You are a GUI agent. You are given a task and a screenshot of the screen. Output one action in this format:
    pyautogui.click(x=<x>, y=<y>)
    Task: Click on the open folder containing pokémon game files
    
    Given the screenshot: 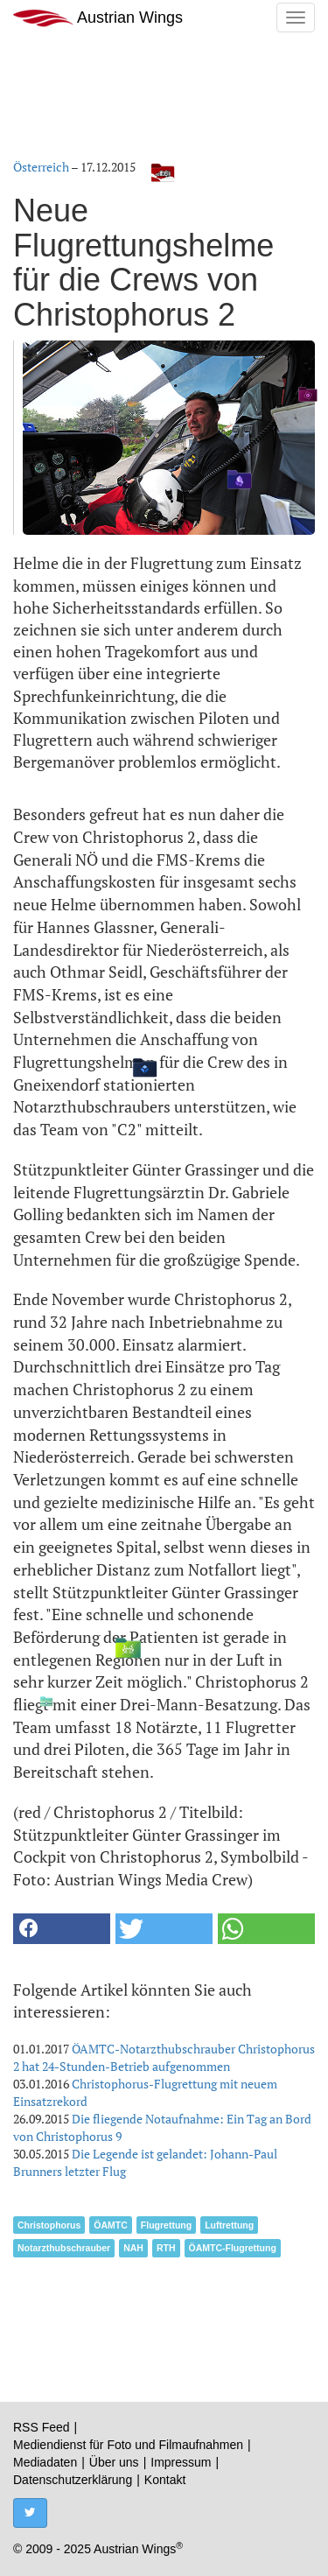 What is the action you would take?
    pyautogui.click(x=46, y=1702)
    